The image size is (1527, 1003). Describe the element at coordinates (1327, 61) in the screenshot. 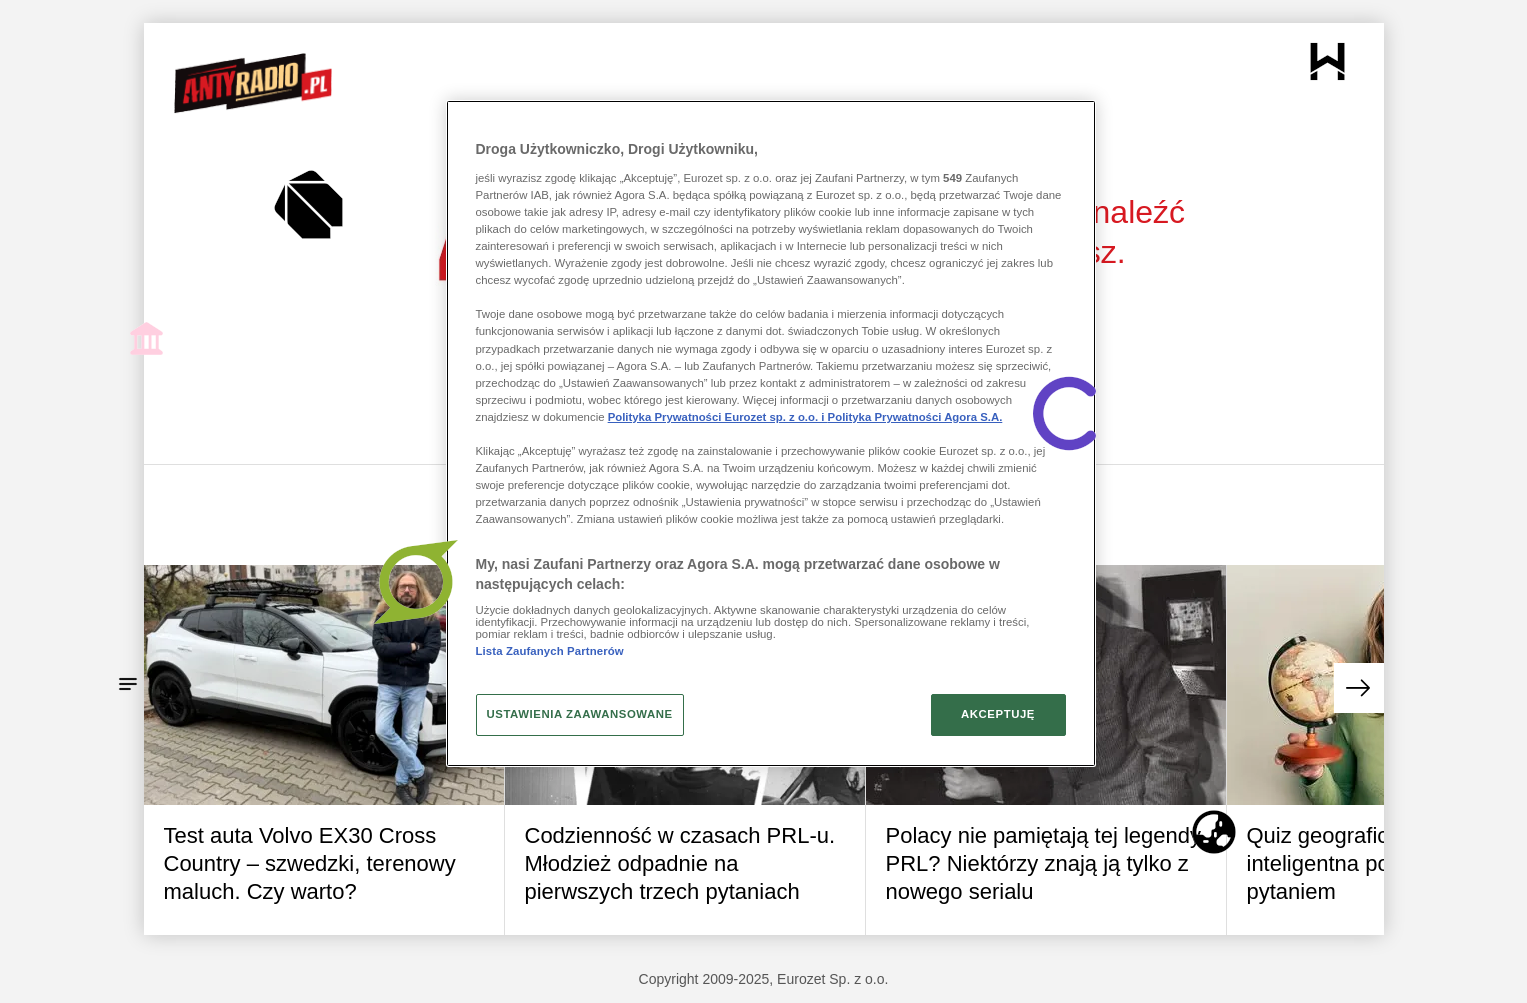

I see `wirsindhandwerk brand logo` at that location.